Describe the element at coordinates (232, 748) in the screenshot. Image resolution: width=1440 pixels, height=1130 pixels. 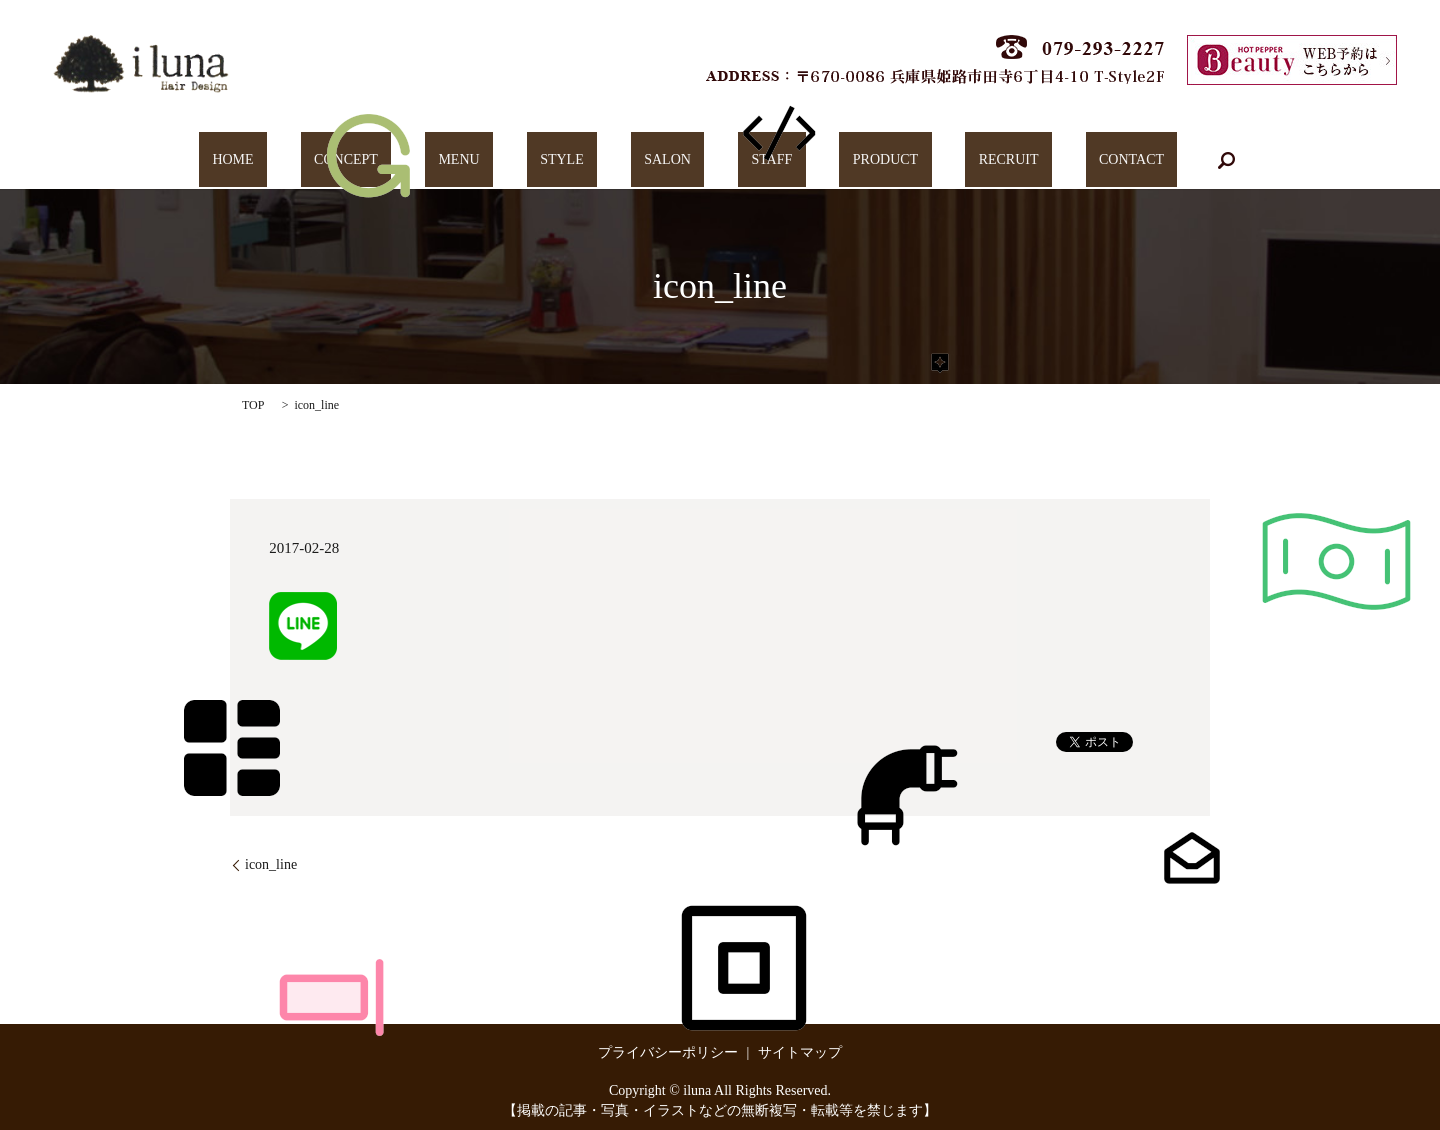
I see `switch to split board layout view` at that location.